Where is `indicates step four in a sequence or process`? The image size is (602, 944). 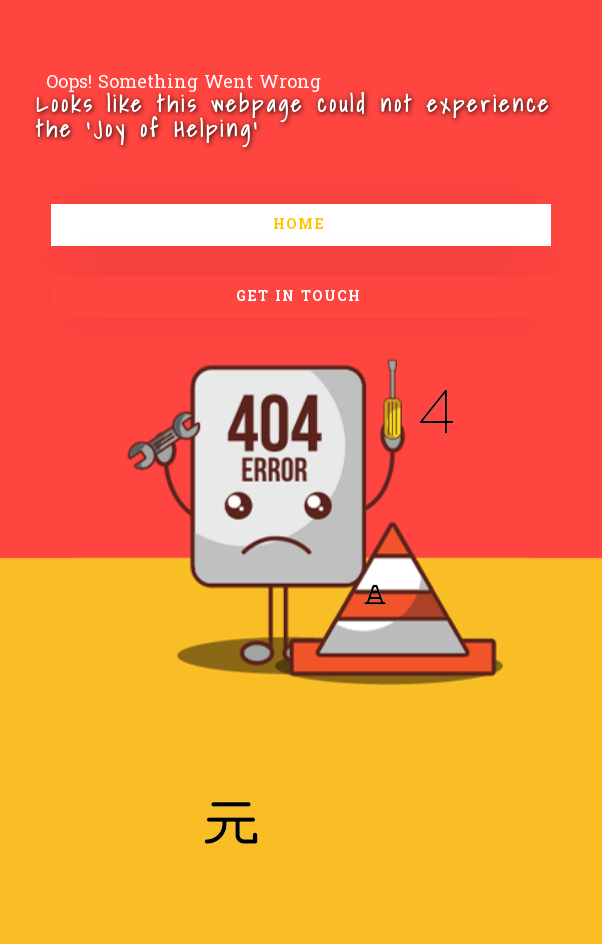 indicates step four in a sequence or process is located at coordinates (437, 411).